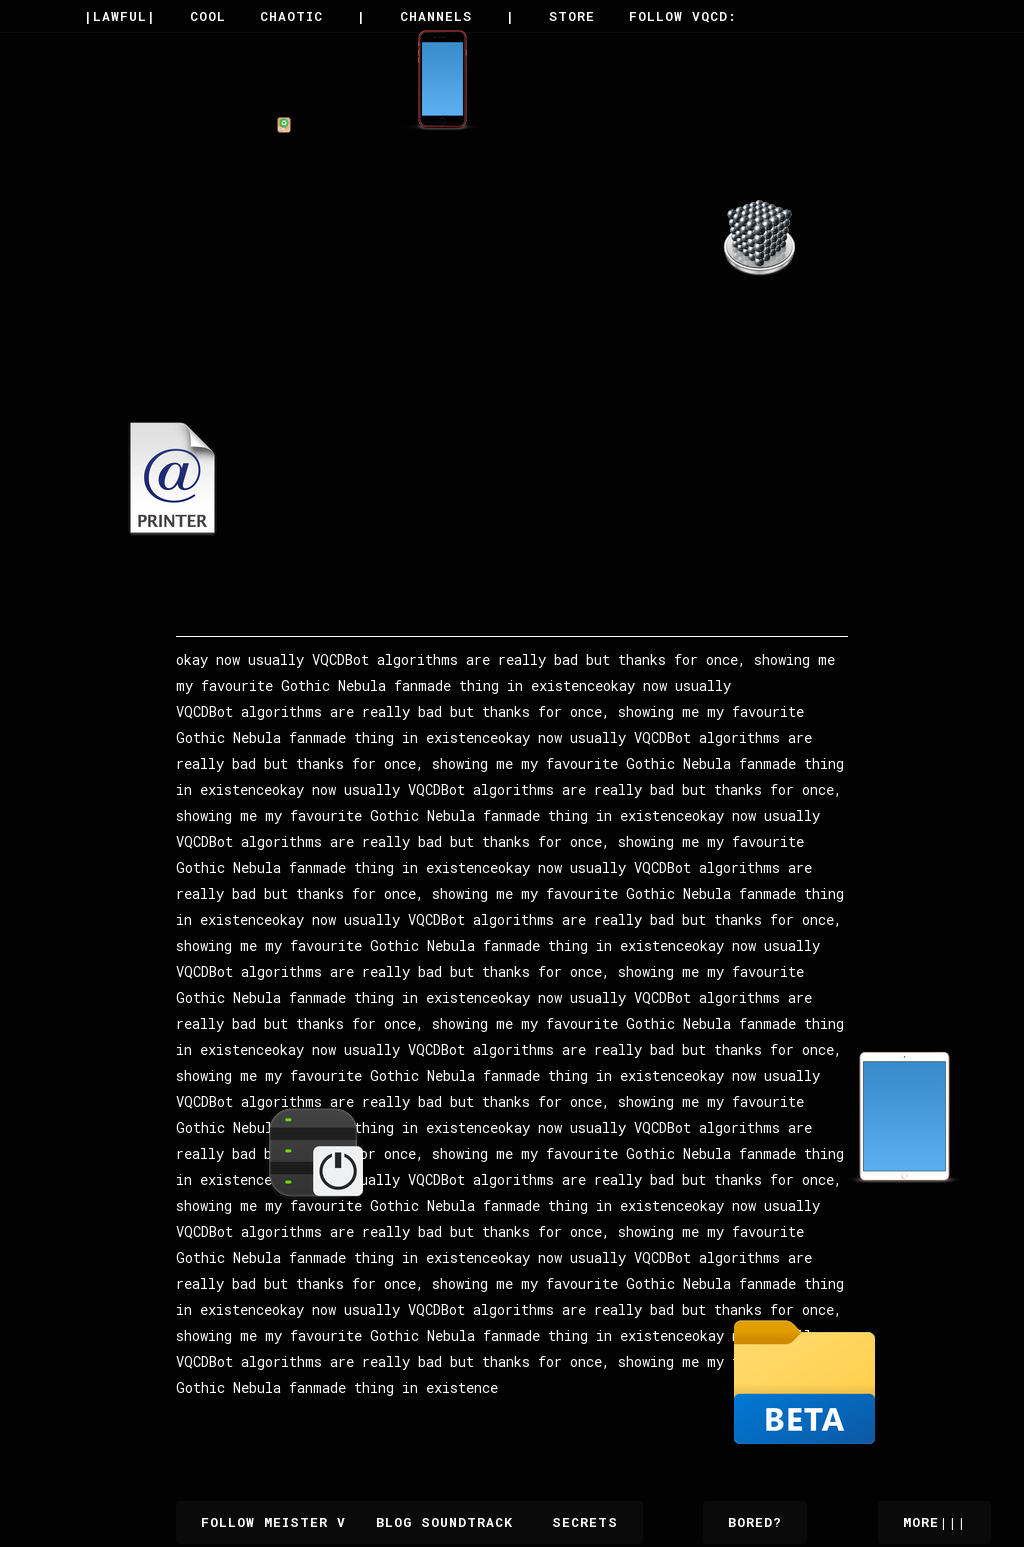  I want to click on add a network printer using a URL or IP address, so click(172, 480).